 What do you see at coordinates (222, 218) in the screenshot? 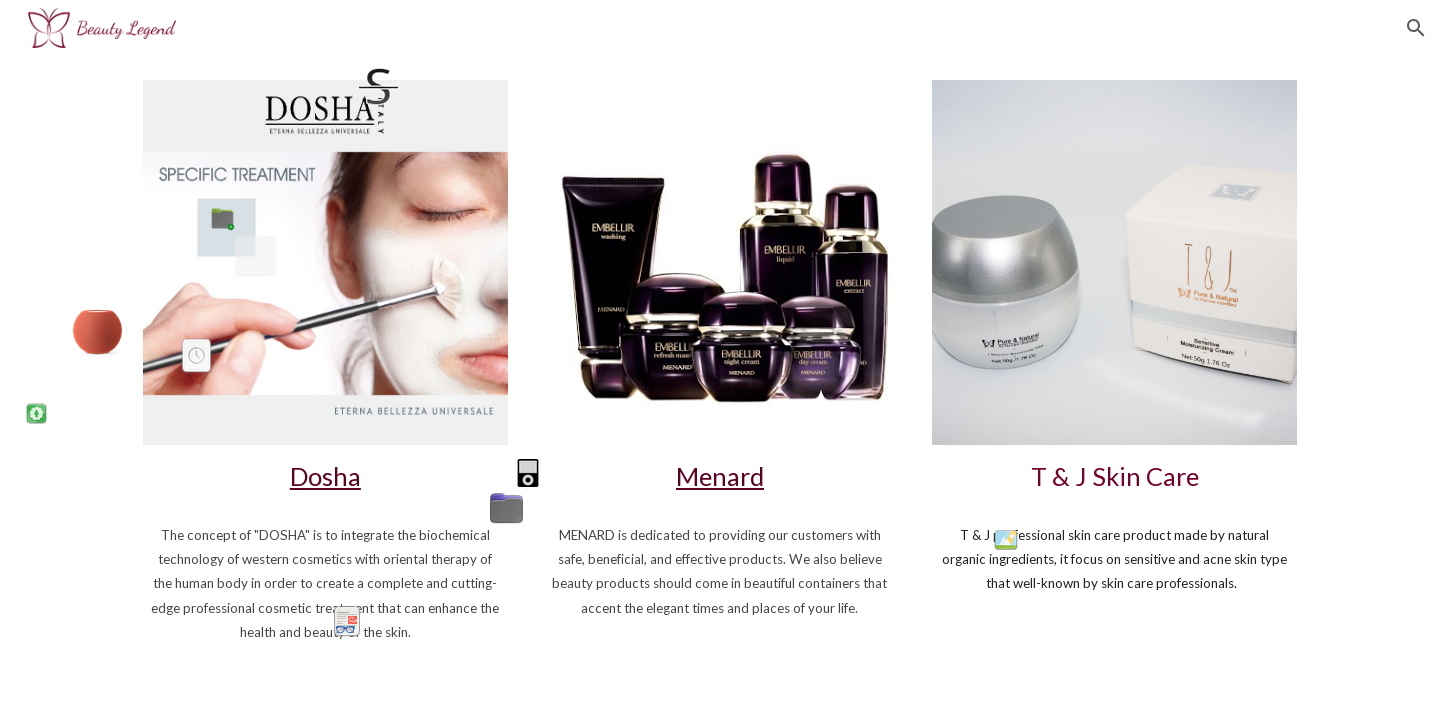
I see `create a new folder` at bounding box center [222, 218].